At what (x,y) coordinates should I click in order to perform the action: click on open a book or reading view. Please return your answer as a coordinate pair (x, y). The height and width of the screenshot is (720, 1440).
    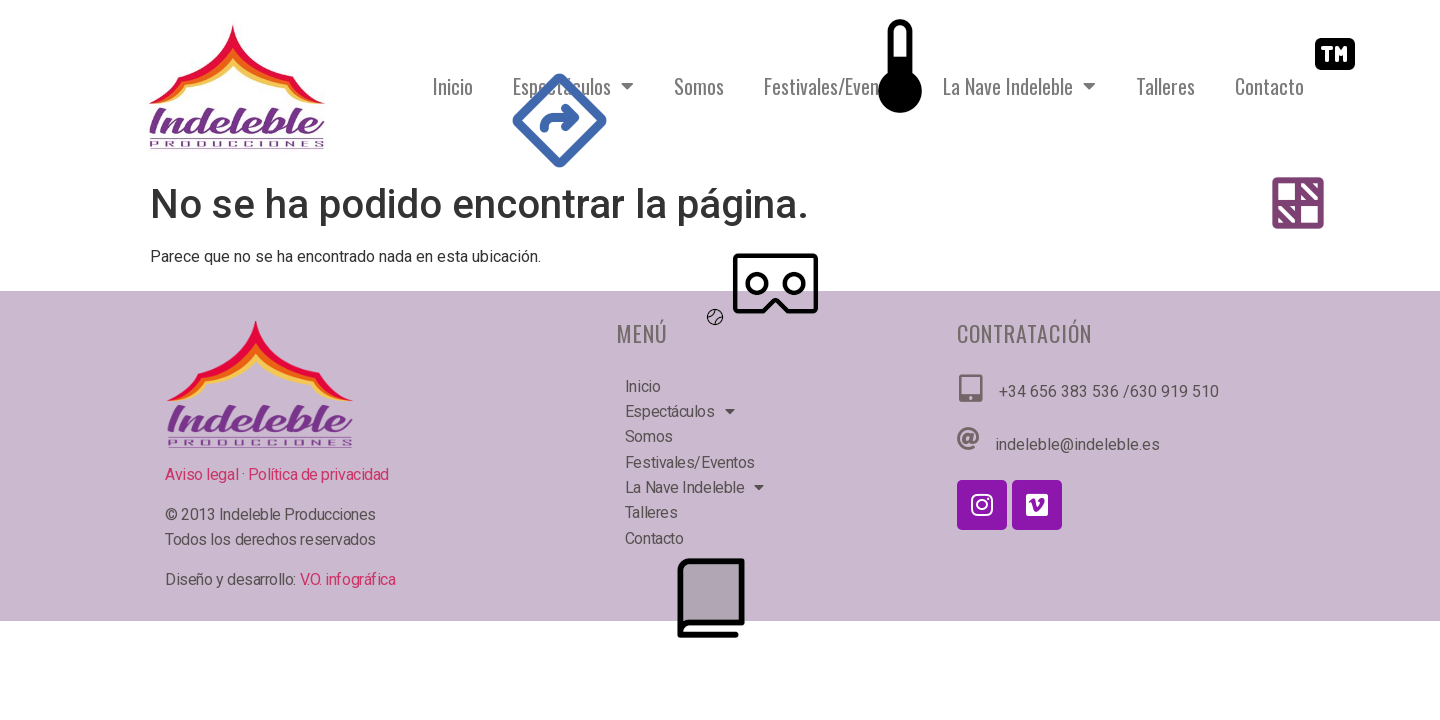
    Looking at the image, I should click on (711, 598).